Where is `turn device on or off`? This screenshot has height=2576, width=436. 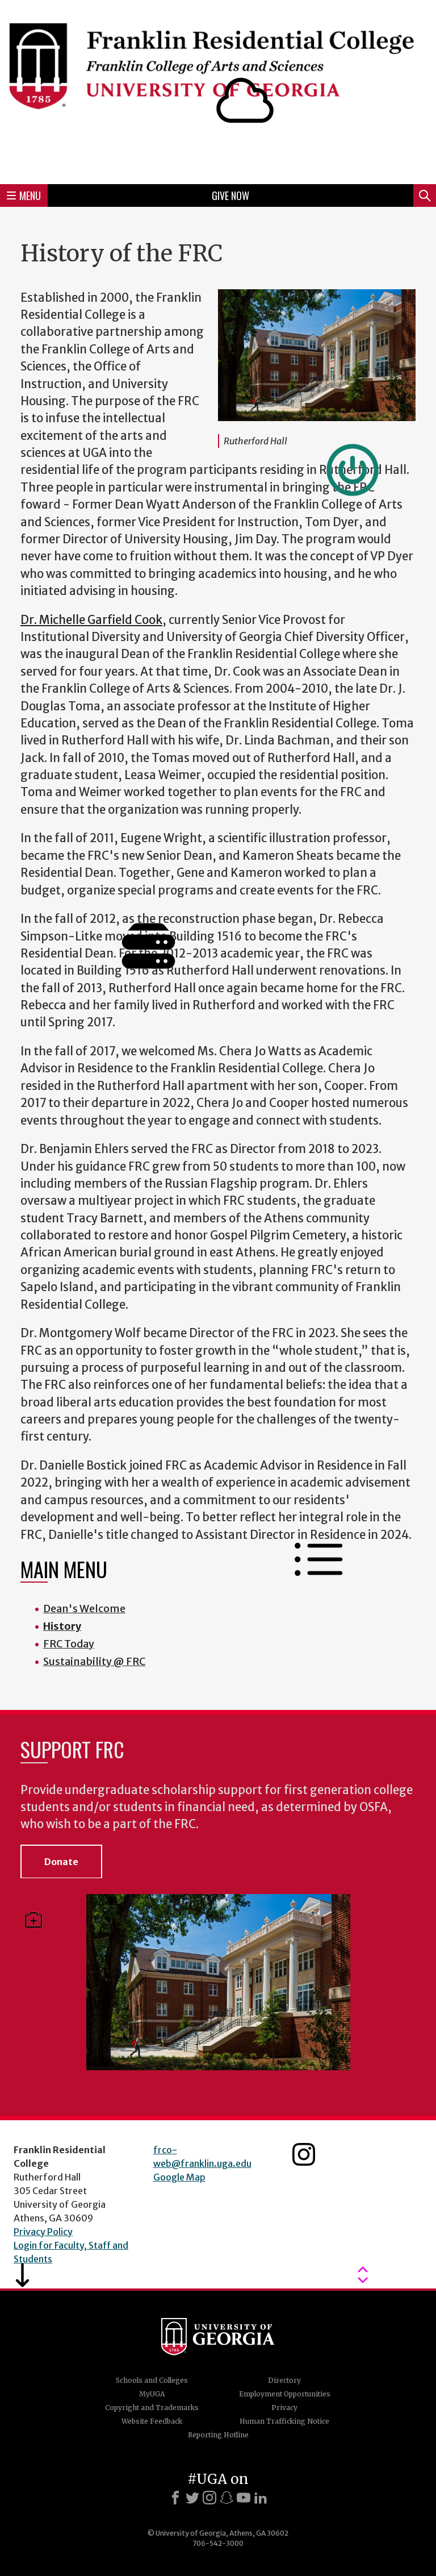
turn device on or off is located at coordinates (353, 470).